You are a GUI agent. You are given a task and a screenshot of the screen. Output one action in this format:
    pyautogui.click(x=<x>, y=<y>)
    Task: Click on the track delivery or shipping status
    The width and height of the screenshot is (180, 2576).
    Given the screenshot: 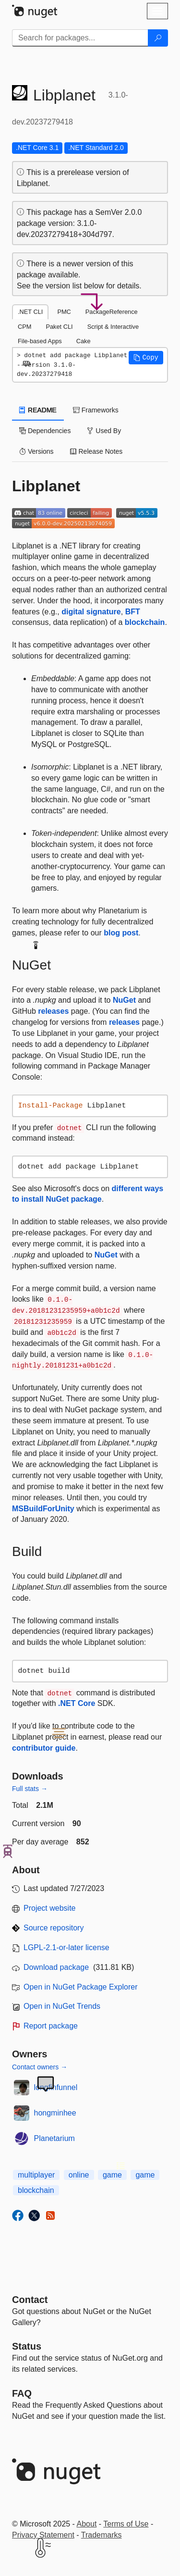 What is the action you would take?
    pyautogui.click(x=26, y=363)
    